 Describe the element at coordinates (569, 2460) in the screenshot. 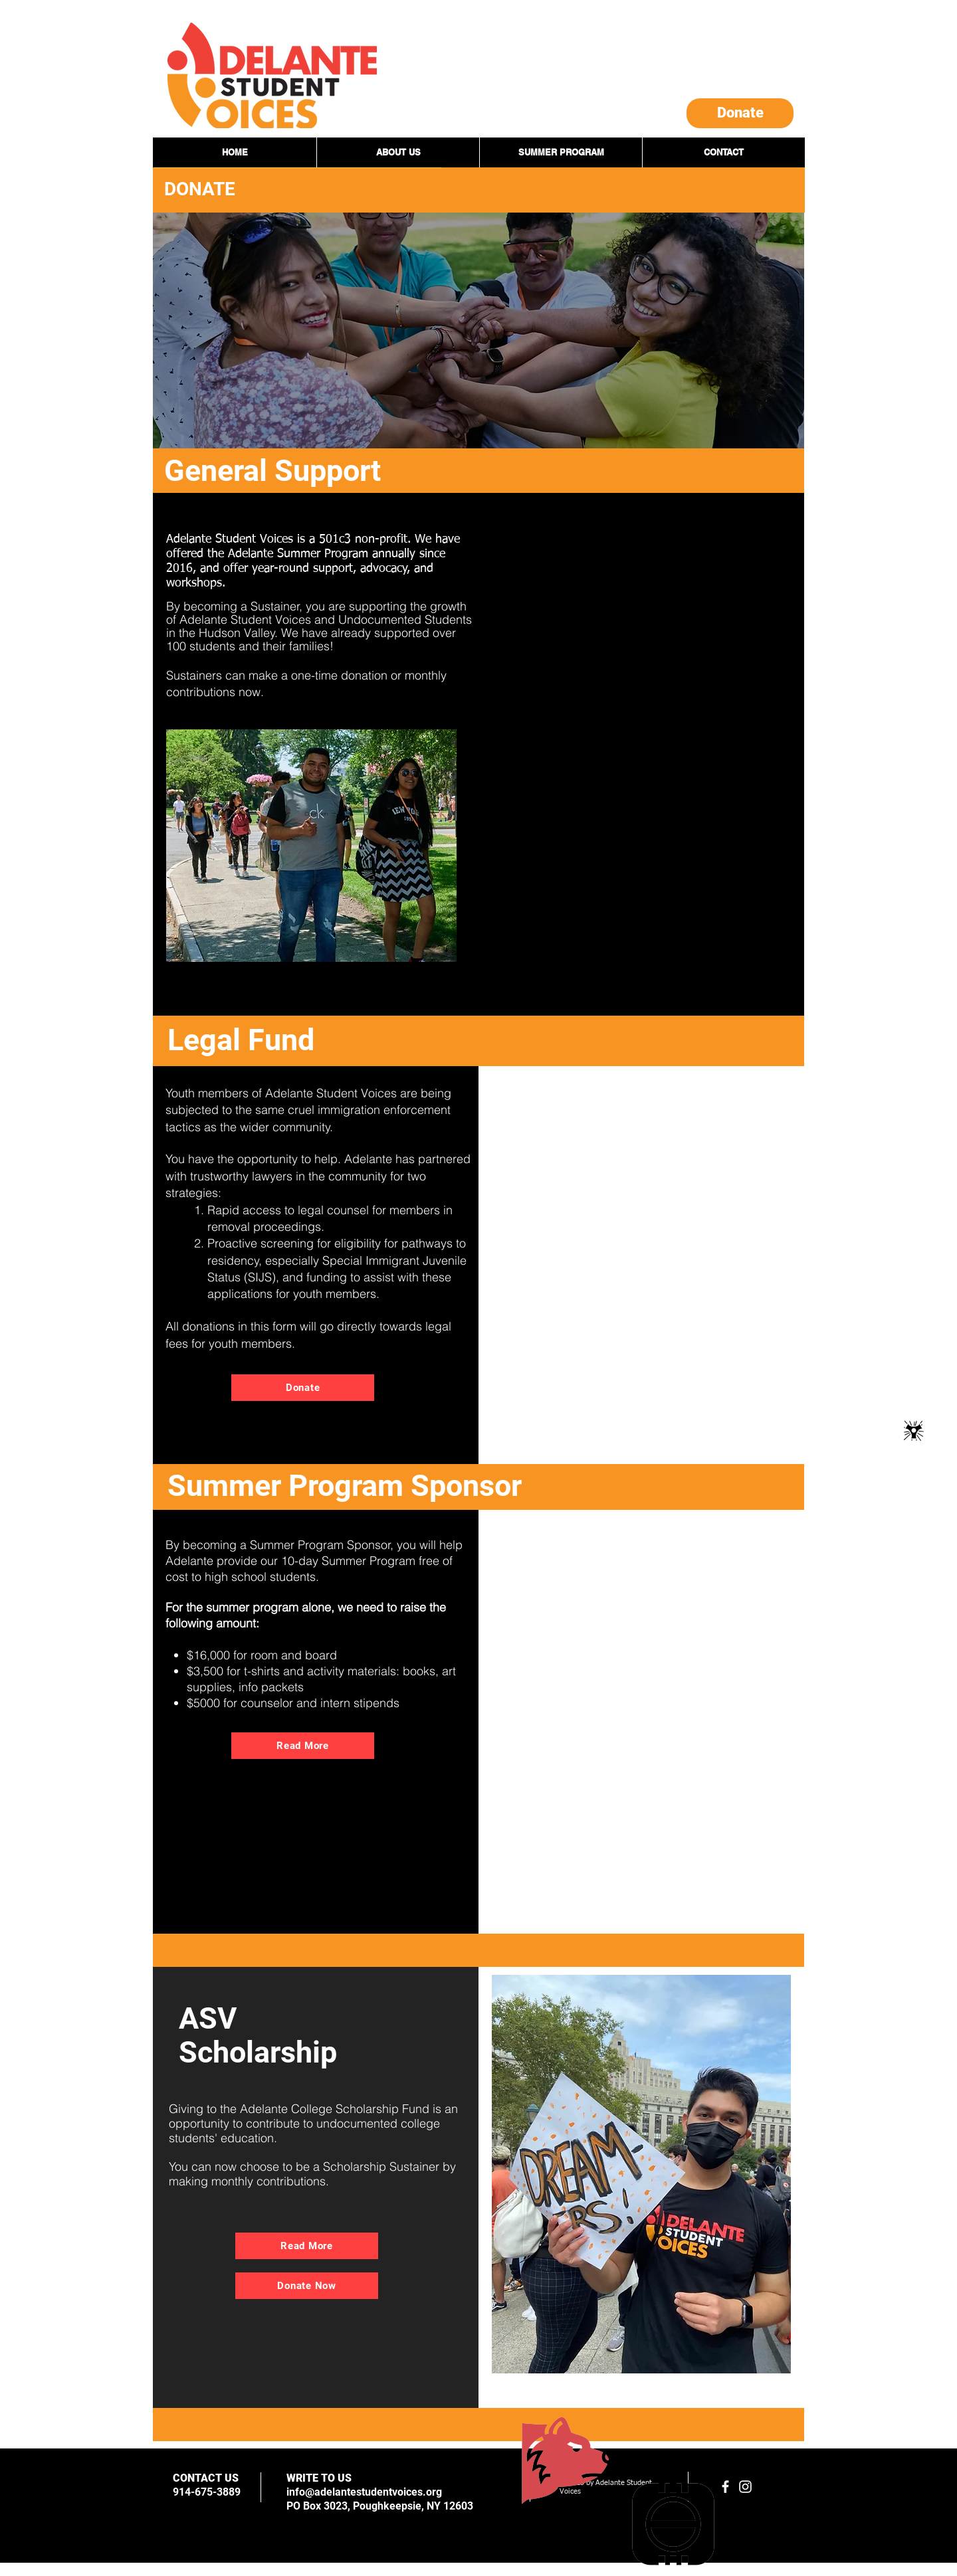

I see `access bear or wildlife-related content in a game` at that location.